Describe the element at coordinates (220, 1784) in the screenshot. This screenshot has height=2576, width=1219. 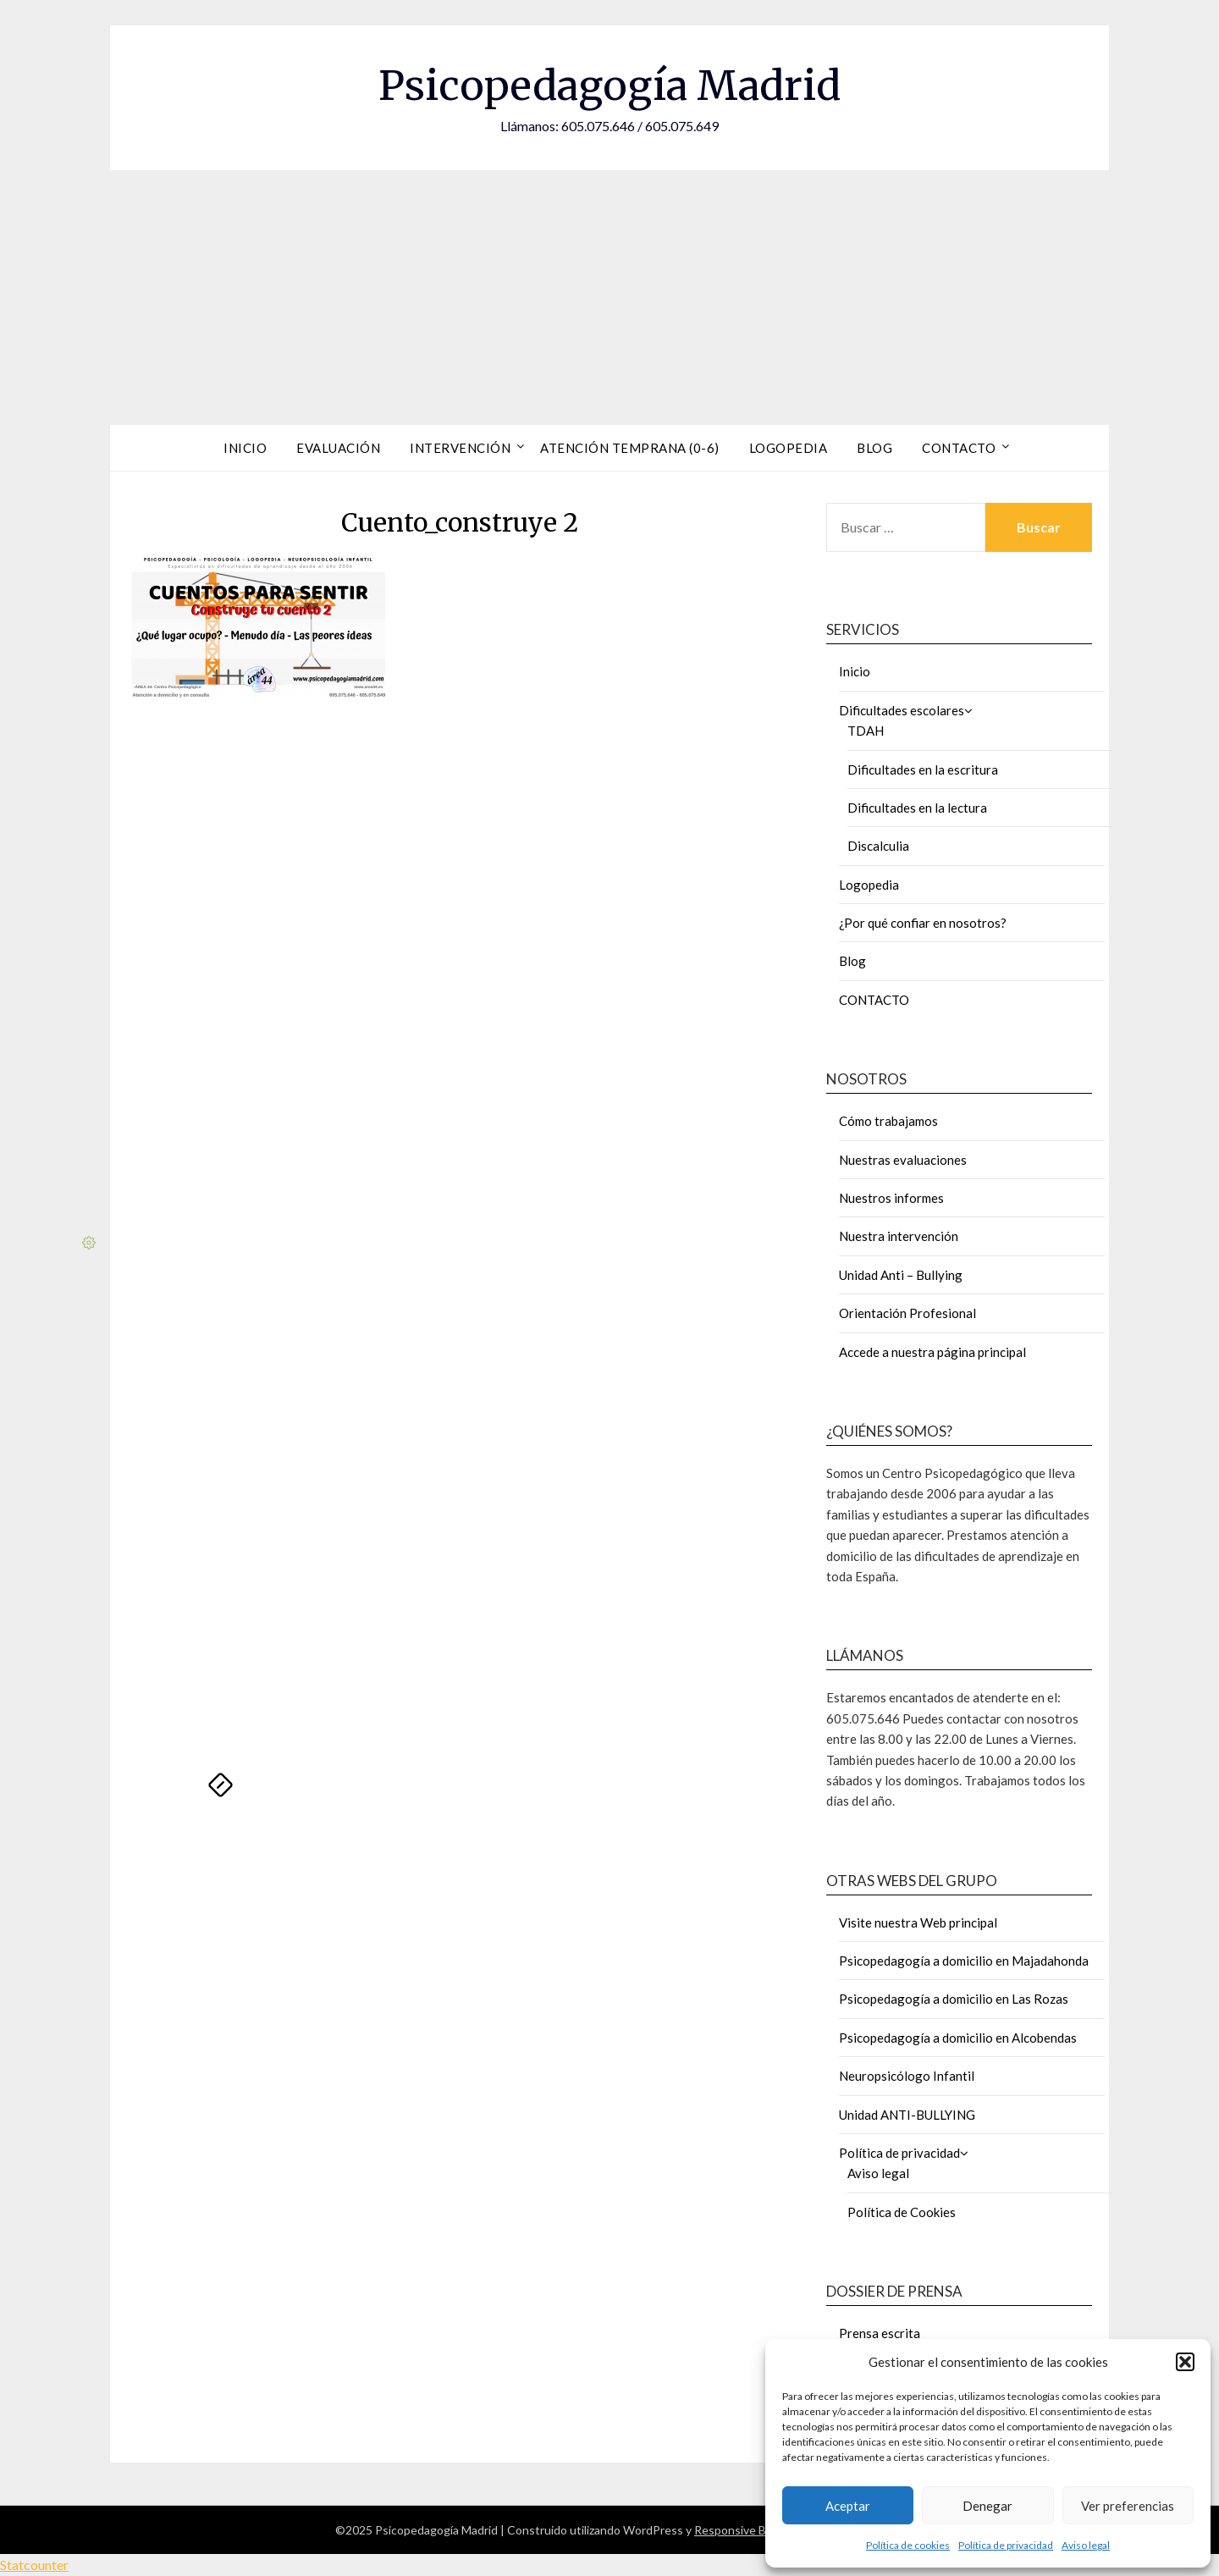
I see `indicates a blocked or forbidden action` at that location.